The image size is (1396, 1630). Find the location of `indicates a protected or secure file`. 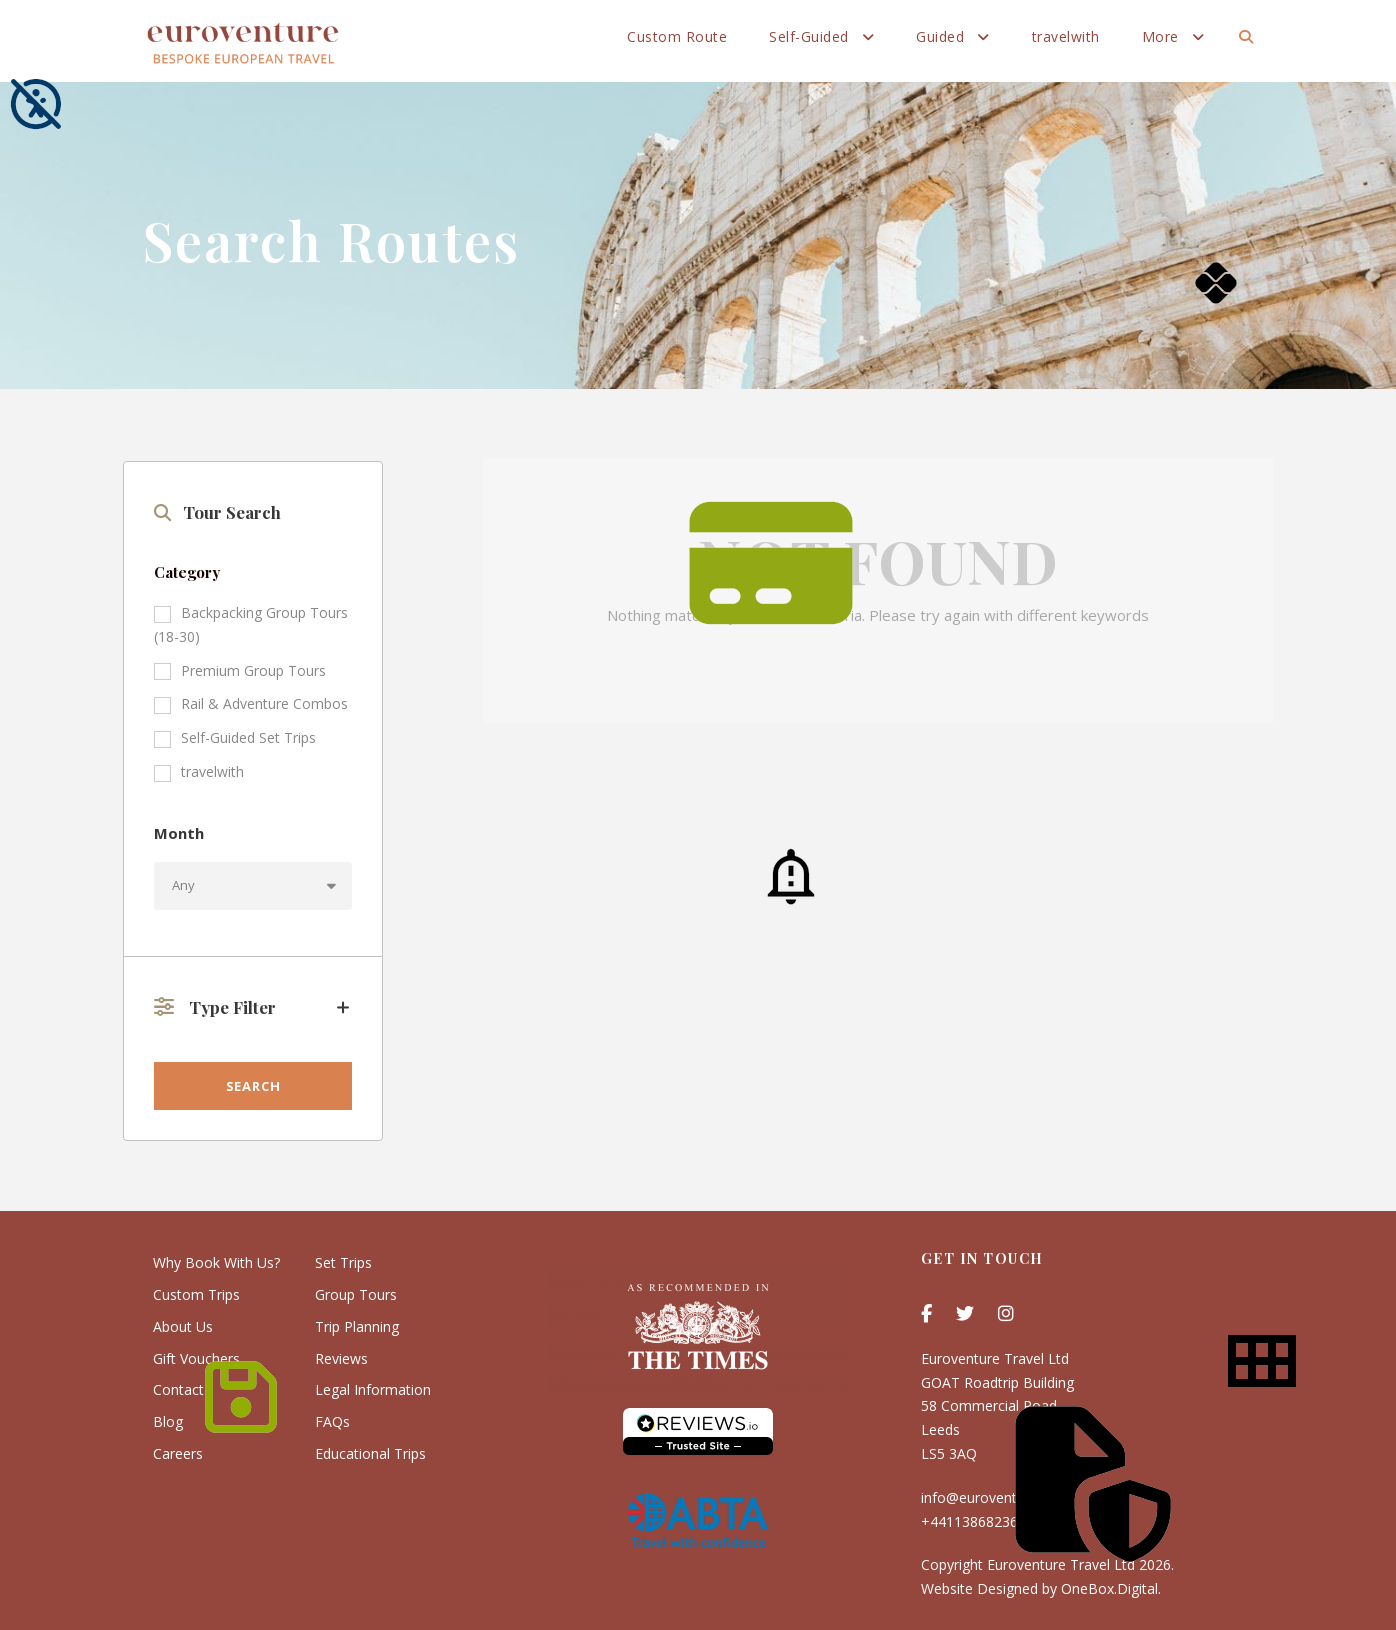

indicates a protected or secure file is located at coordinates (1088, 1479).